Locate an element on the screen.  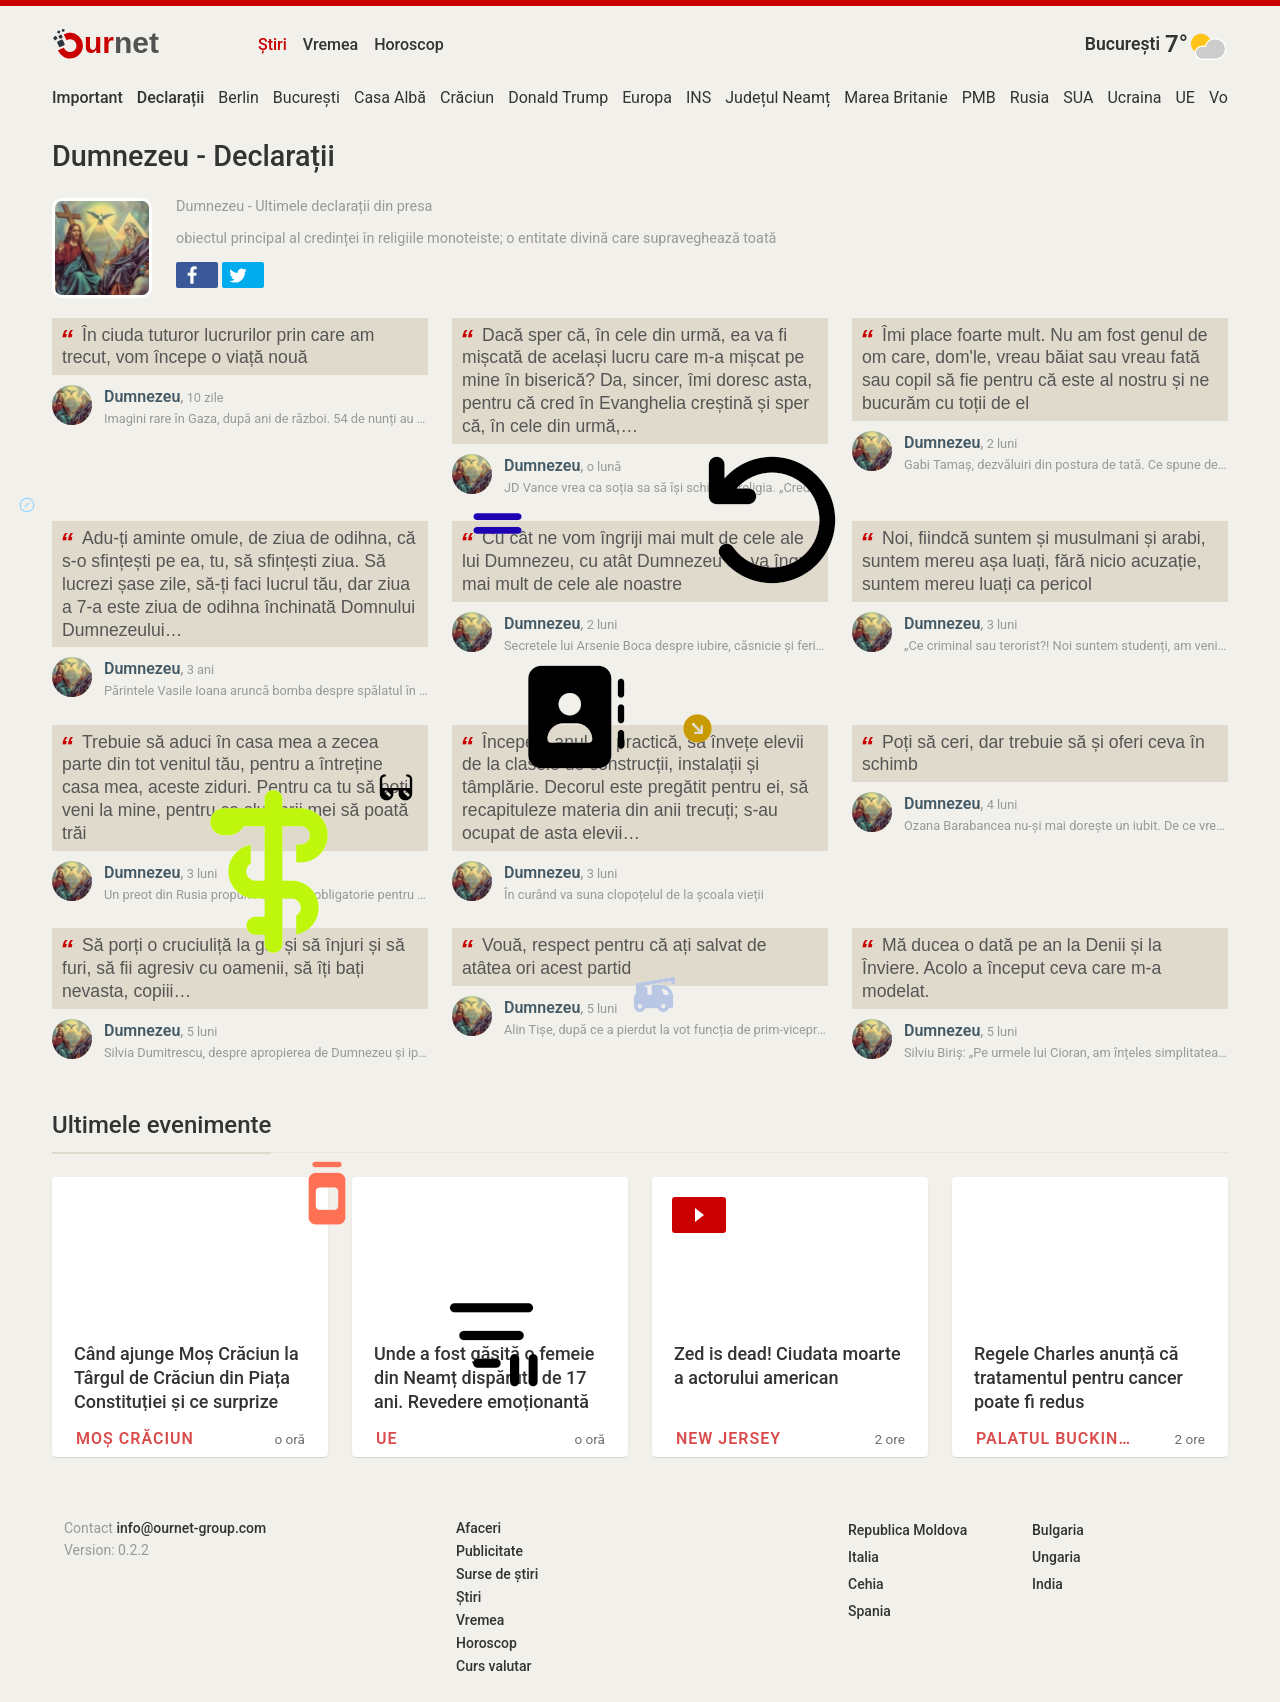
undo the last action is located at coordinates (772, 520).